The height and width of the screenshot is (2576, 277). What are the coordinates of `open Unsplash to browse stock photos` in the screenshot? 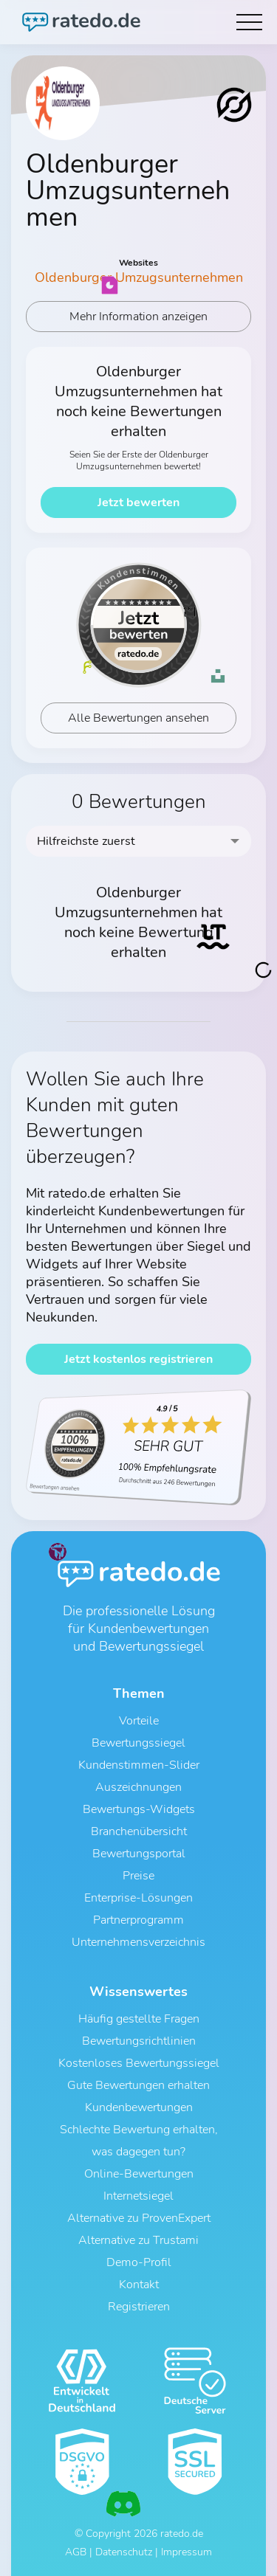 It's located at (218, 676).